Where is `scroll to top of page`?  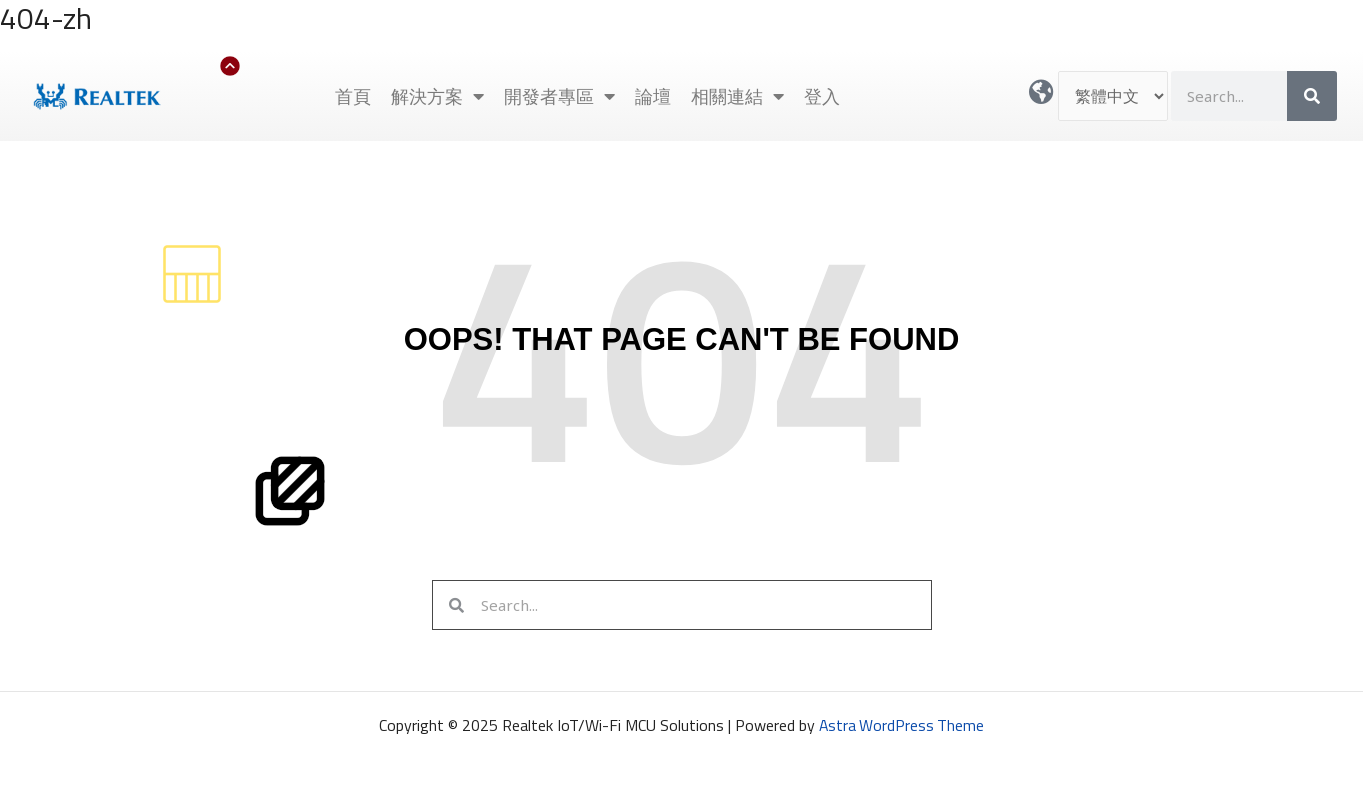 scroll to top of page is located at coordinates (230, 66).